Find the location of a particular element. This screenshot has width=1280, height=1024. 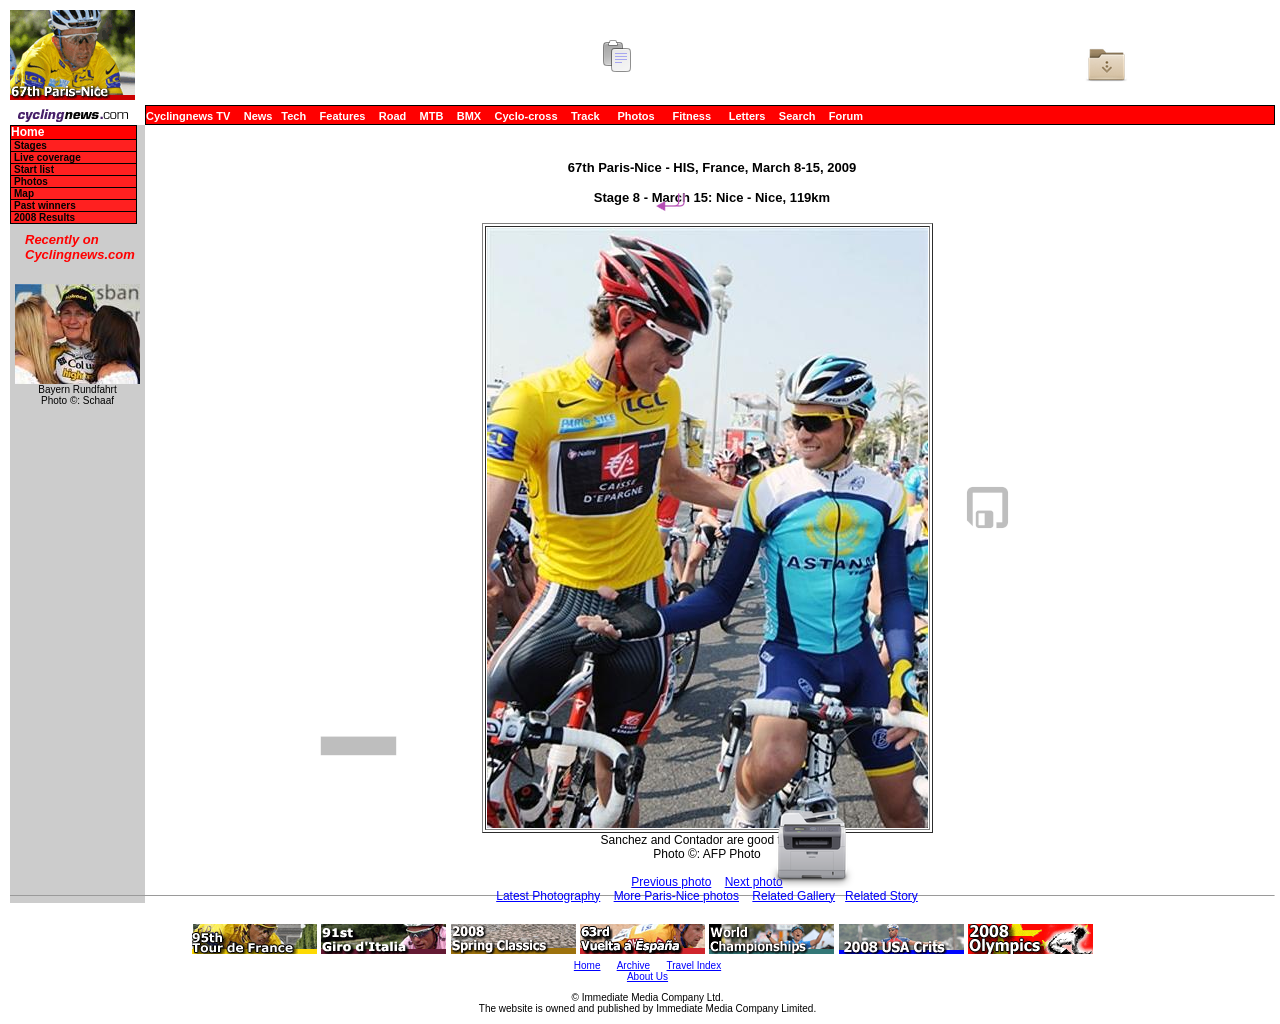

paste copied content from clipboard is located at coordinates (617, 56).